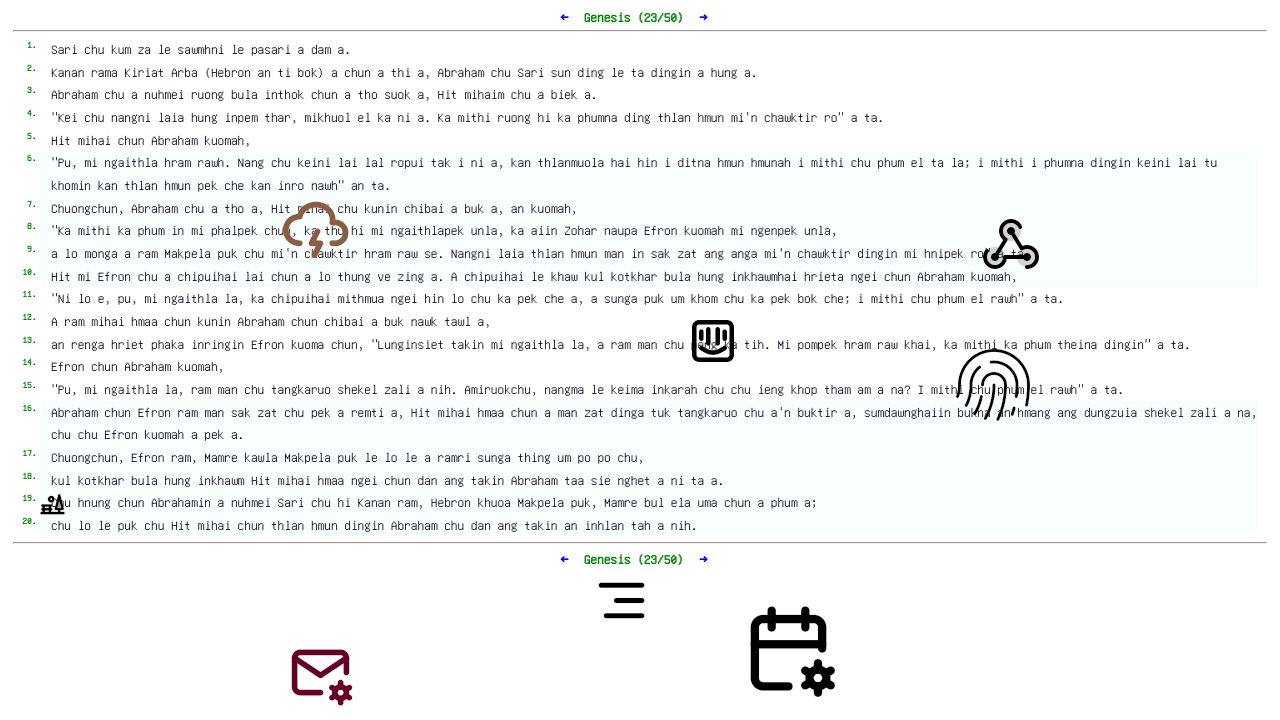 The width and height of the screenshot is (1280, 720). I want to click on open intercom customer messaging, so click(713, 341).